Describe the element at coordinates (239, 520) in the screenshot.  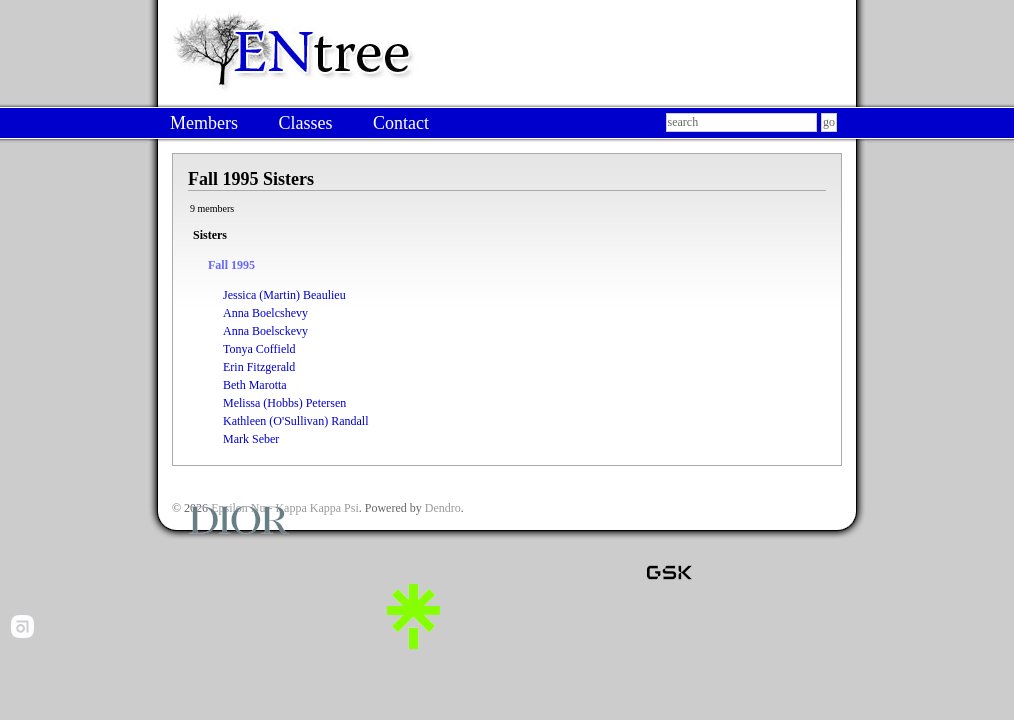
I see `visit the Dior official website` at that location.